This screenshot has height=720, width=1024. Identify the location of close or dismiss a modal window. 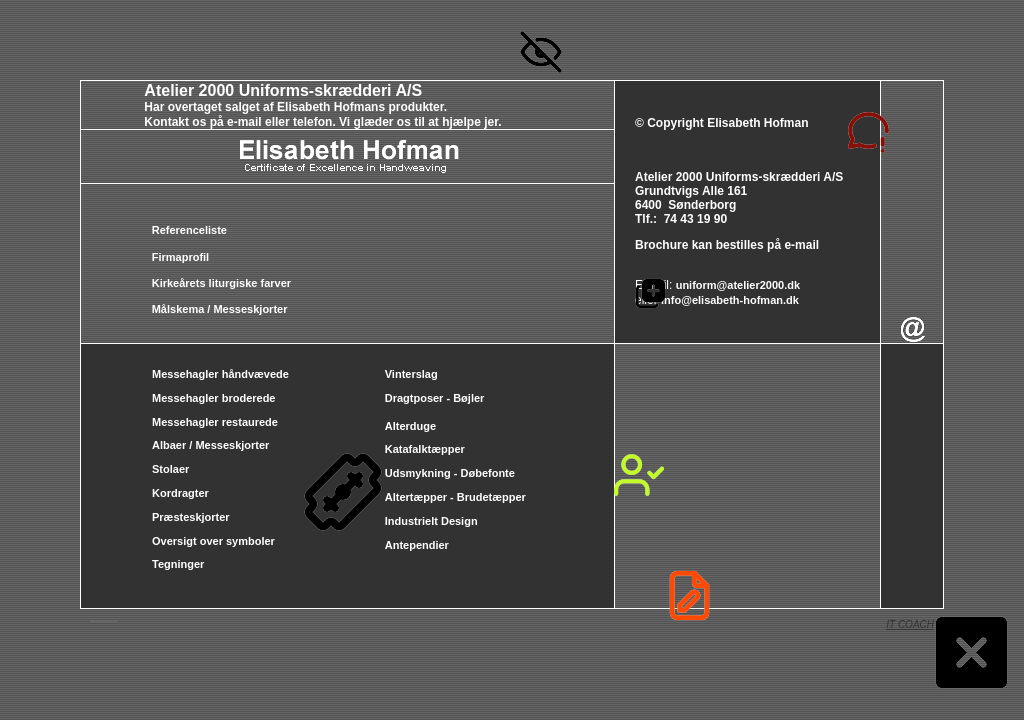
(971, 652).